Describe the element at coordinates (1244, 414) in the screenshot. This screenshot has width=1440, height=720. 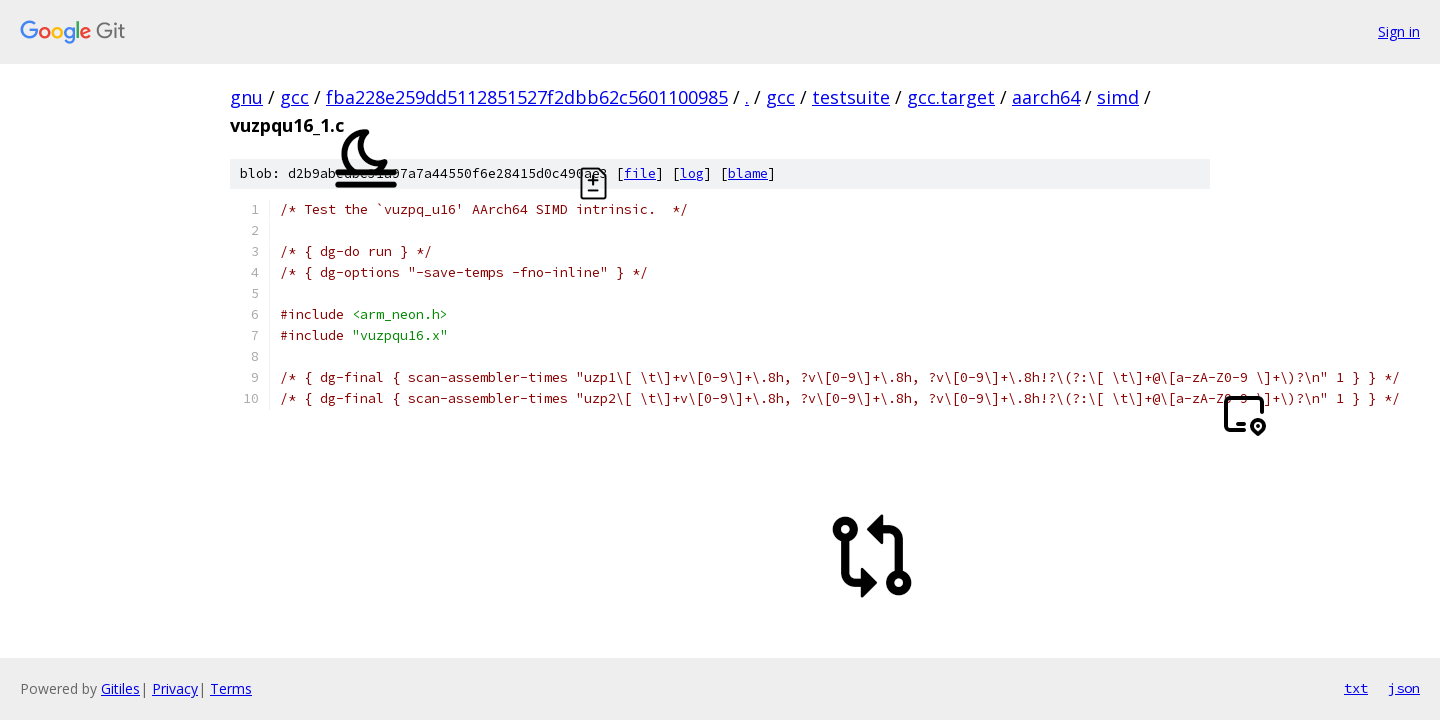
I see `pin a location on tablet display` at that location.